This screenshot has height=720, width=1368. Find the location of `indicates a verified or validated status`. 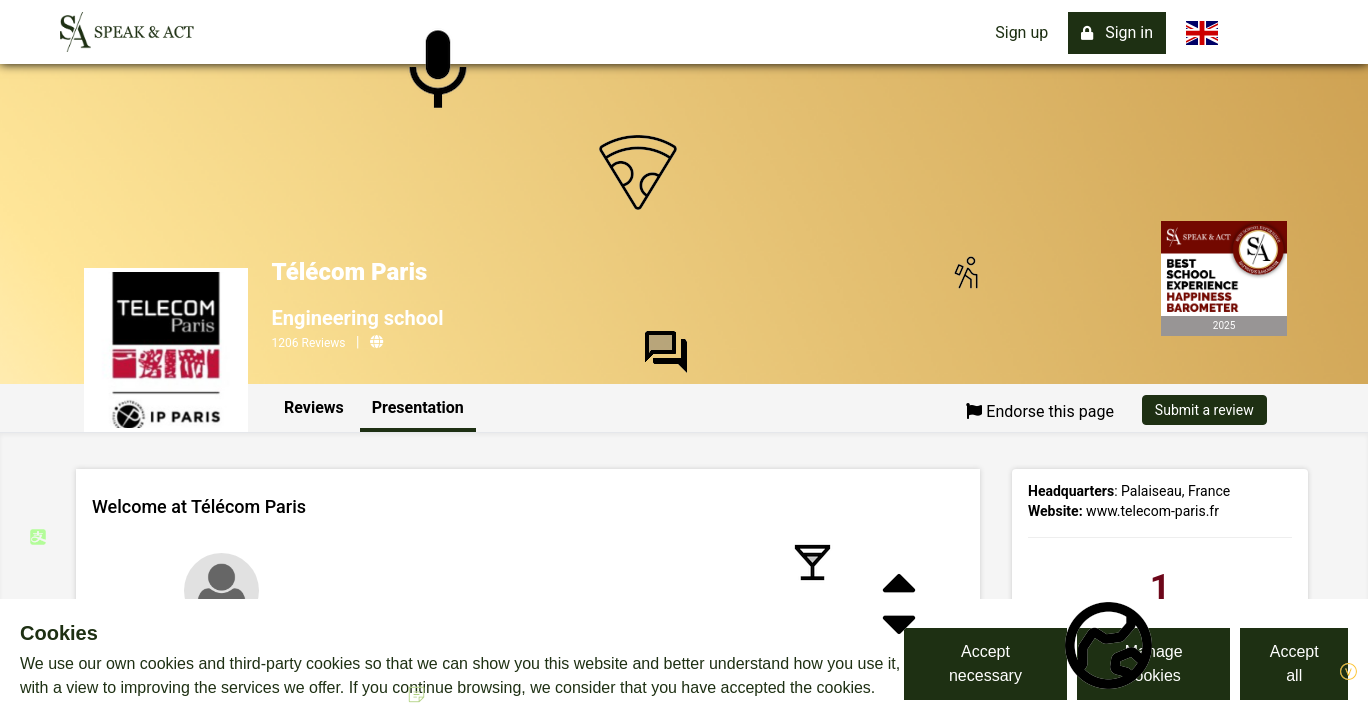

indicates a verified or validated status is located at coordinates (1348, 671).